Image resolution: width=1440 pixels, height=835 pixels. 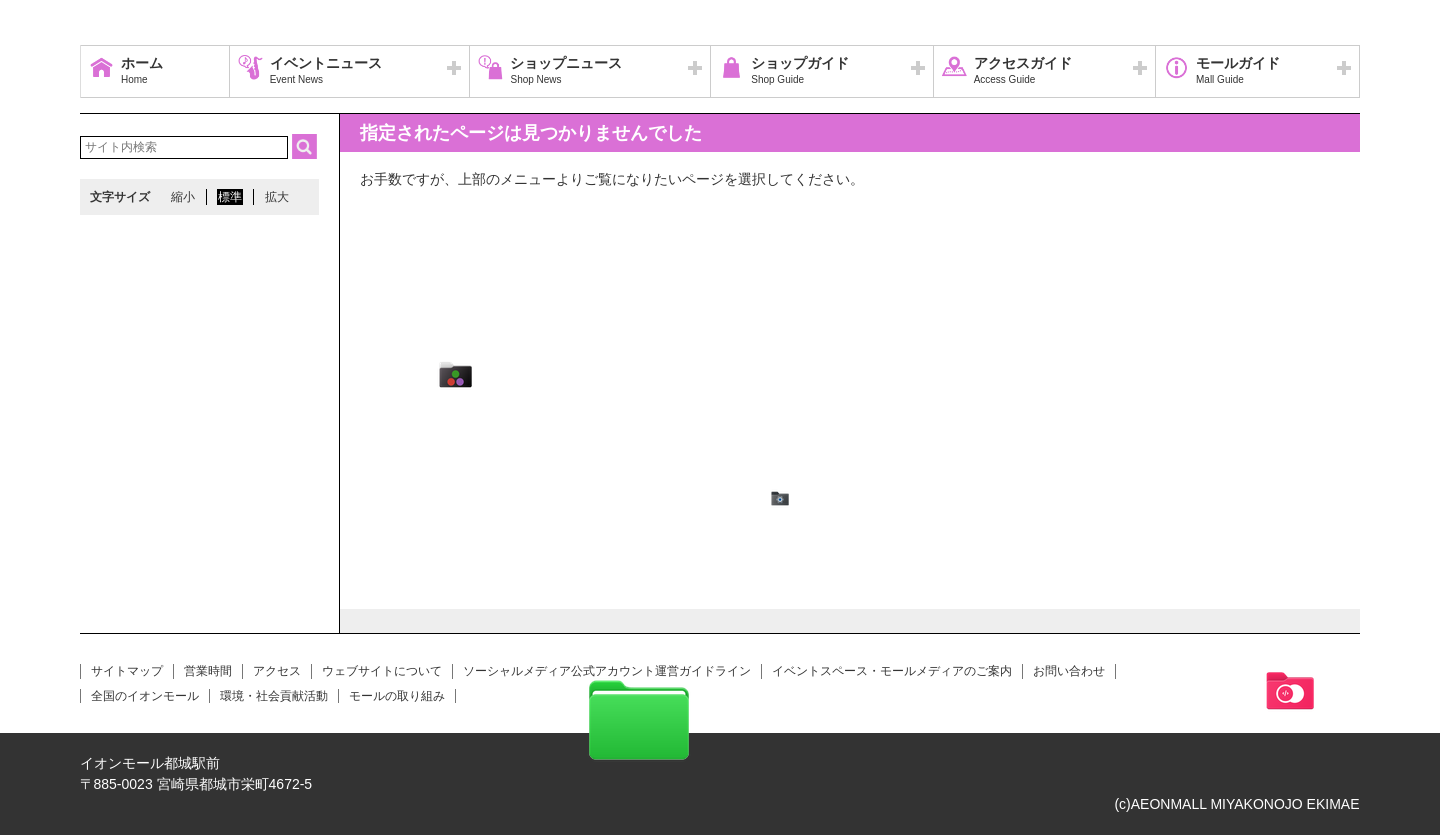 What do you see at coordinates (639, 720) in the screenshot?
I see `open folder to view contents` at bounding box center [639, 720].